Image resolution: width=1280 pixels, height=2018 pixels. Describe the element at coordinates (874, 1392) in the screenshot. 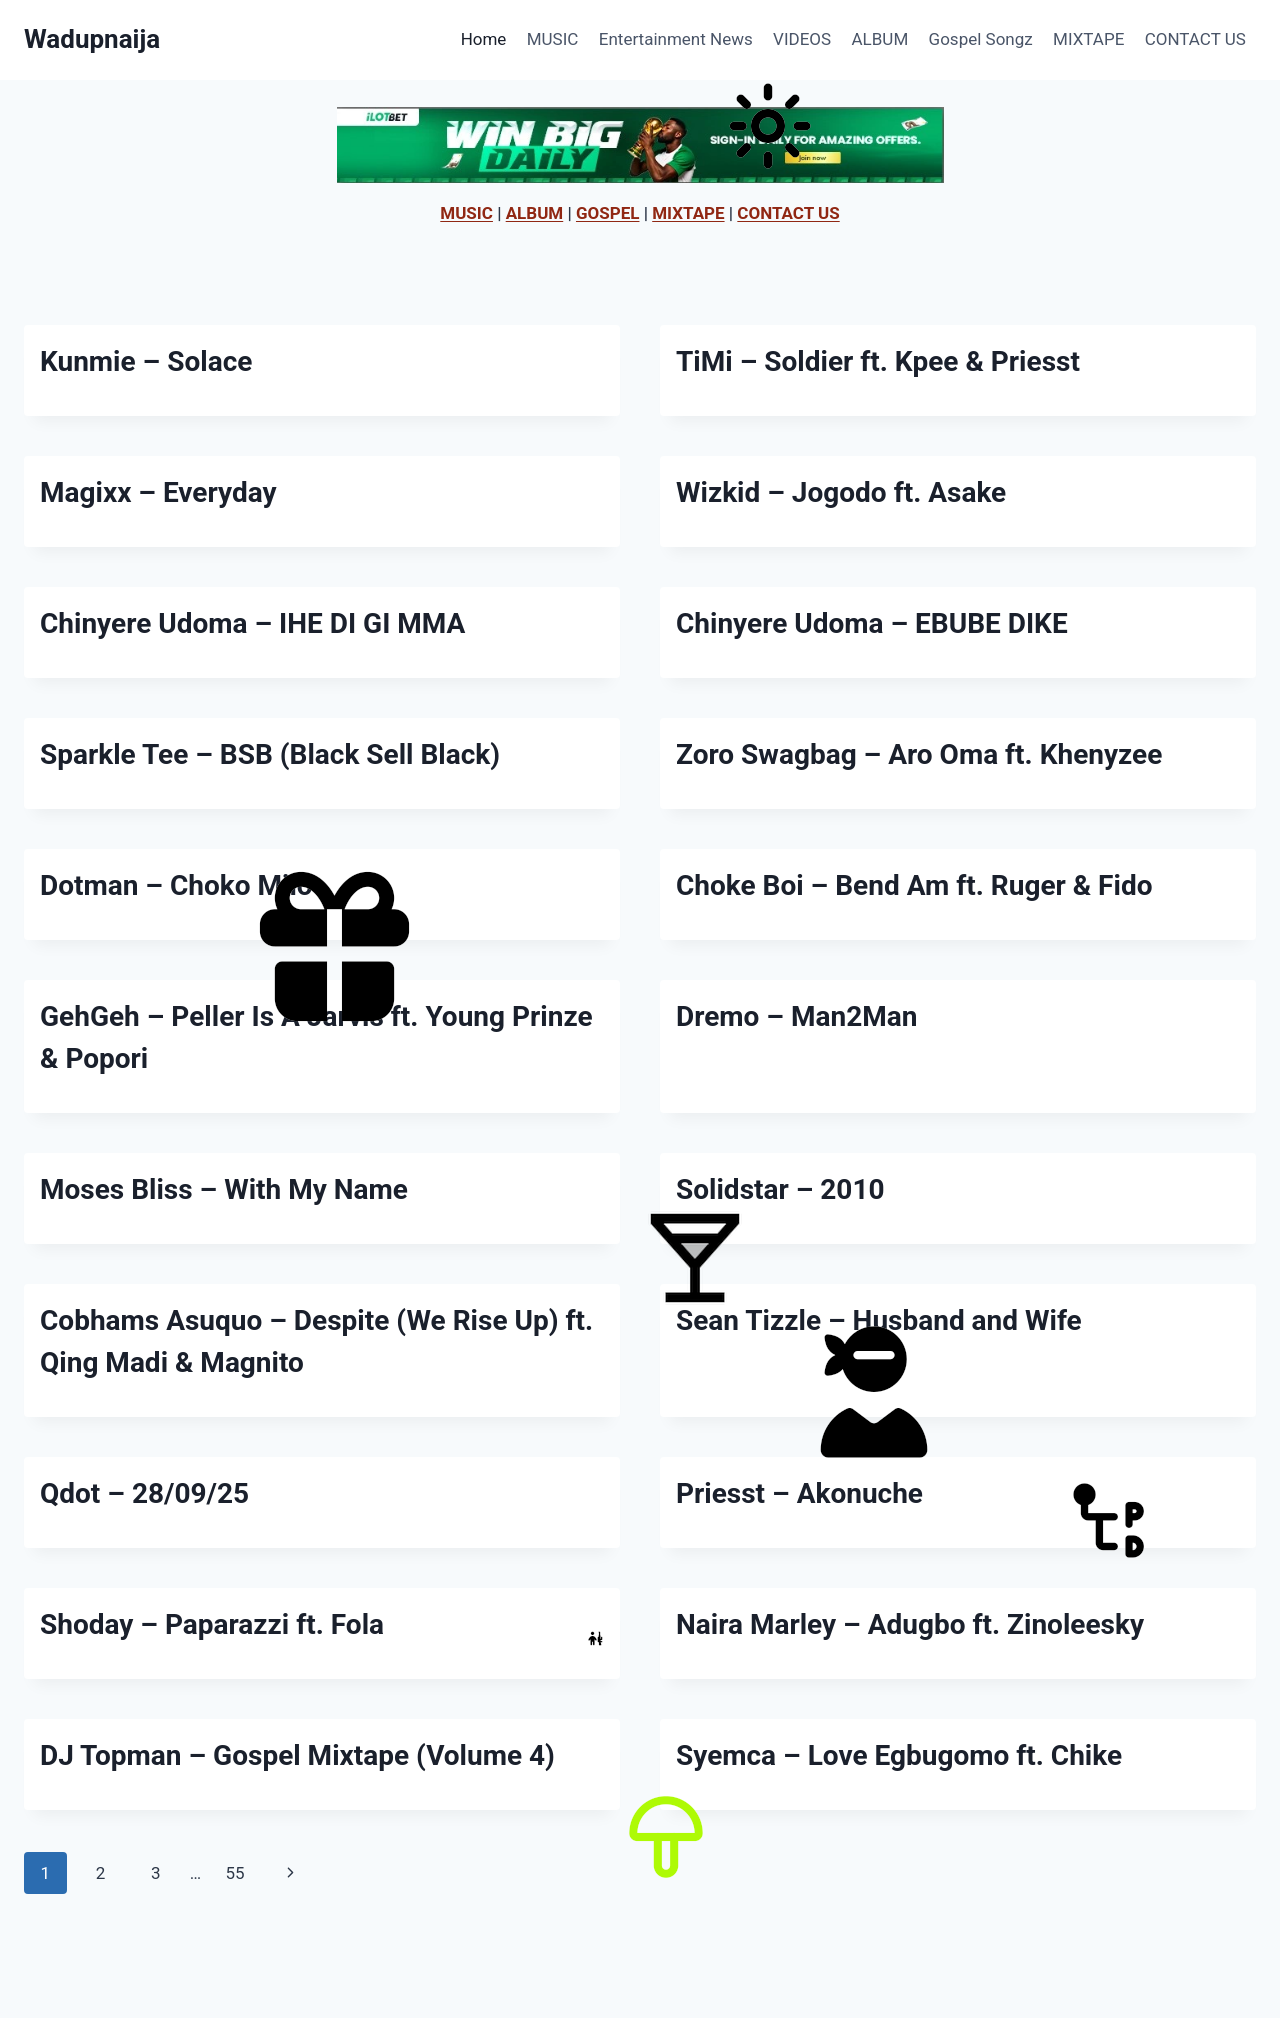

I see `switch to incognito or private mode` at that location.